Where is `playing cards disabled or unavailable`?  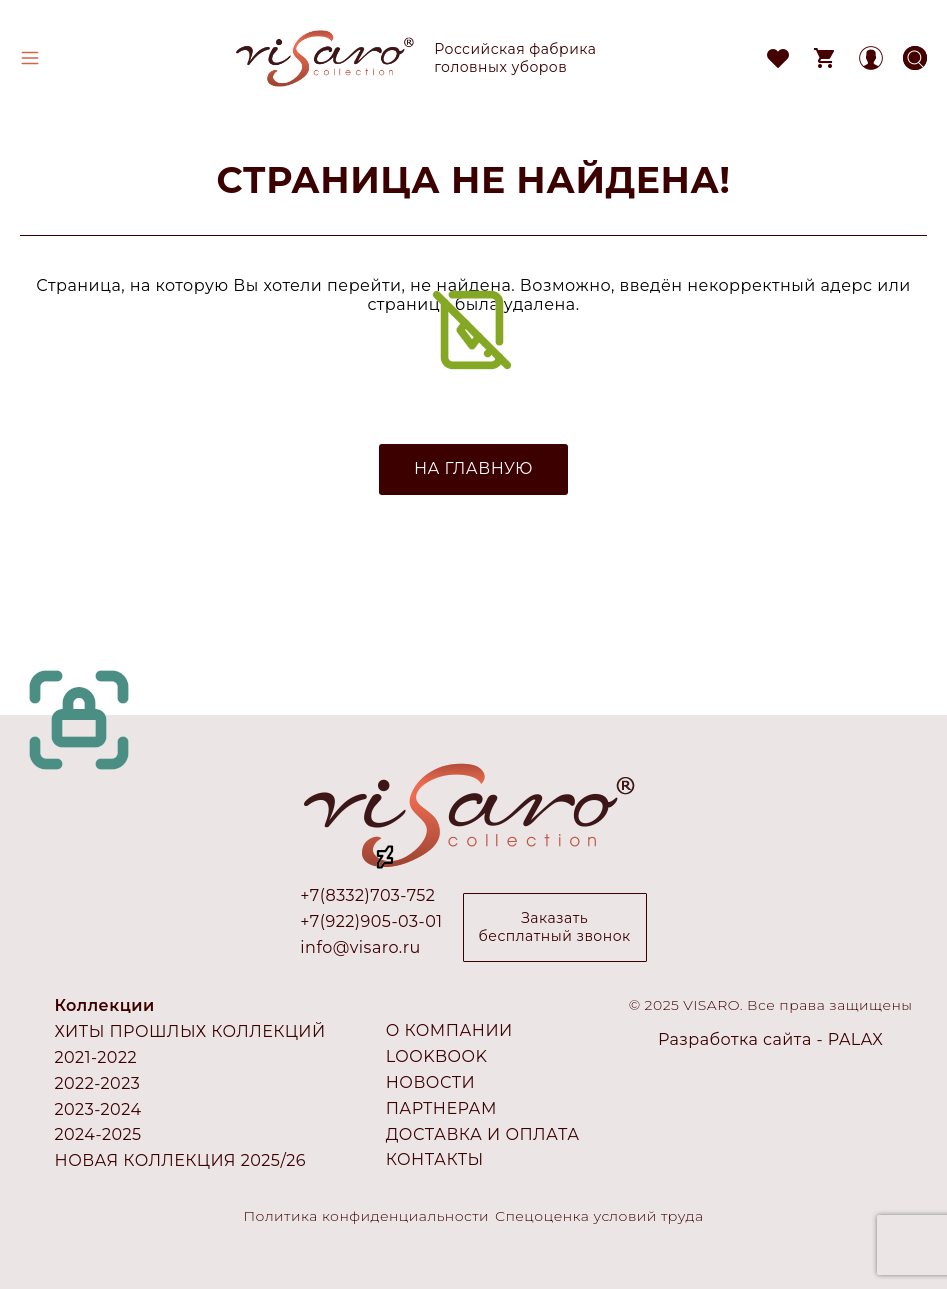 playing cards disabled or unavailable is located at coordinates (472, 330).